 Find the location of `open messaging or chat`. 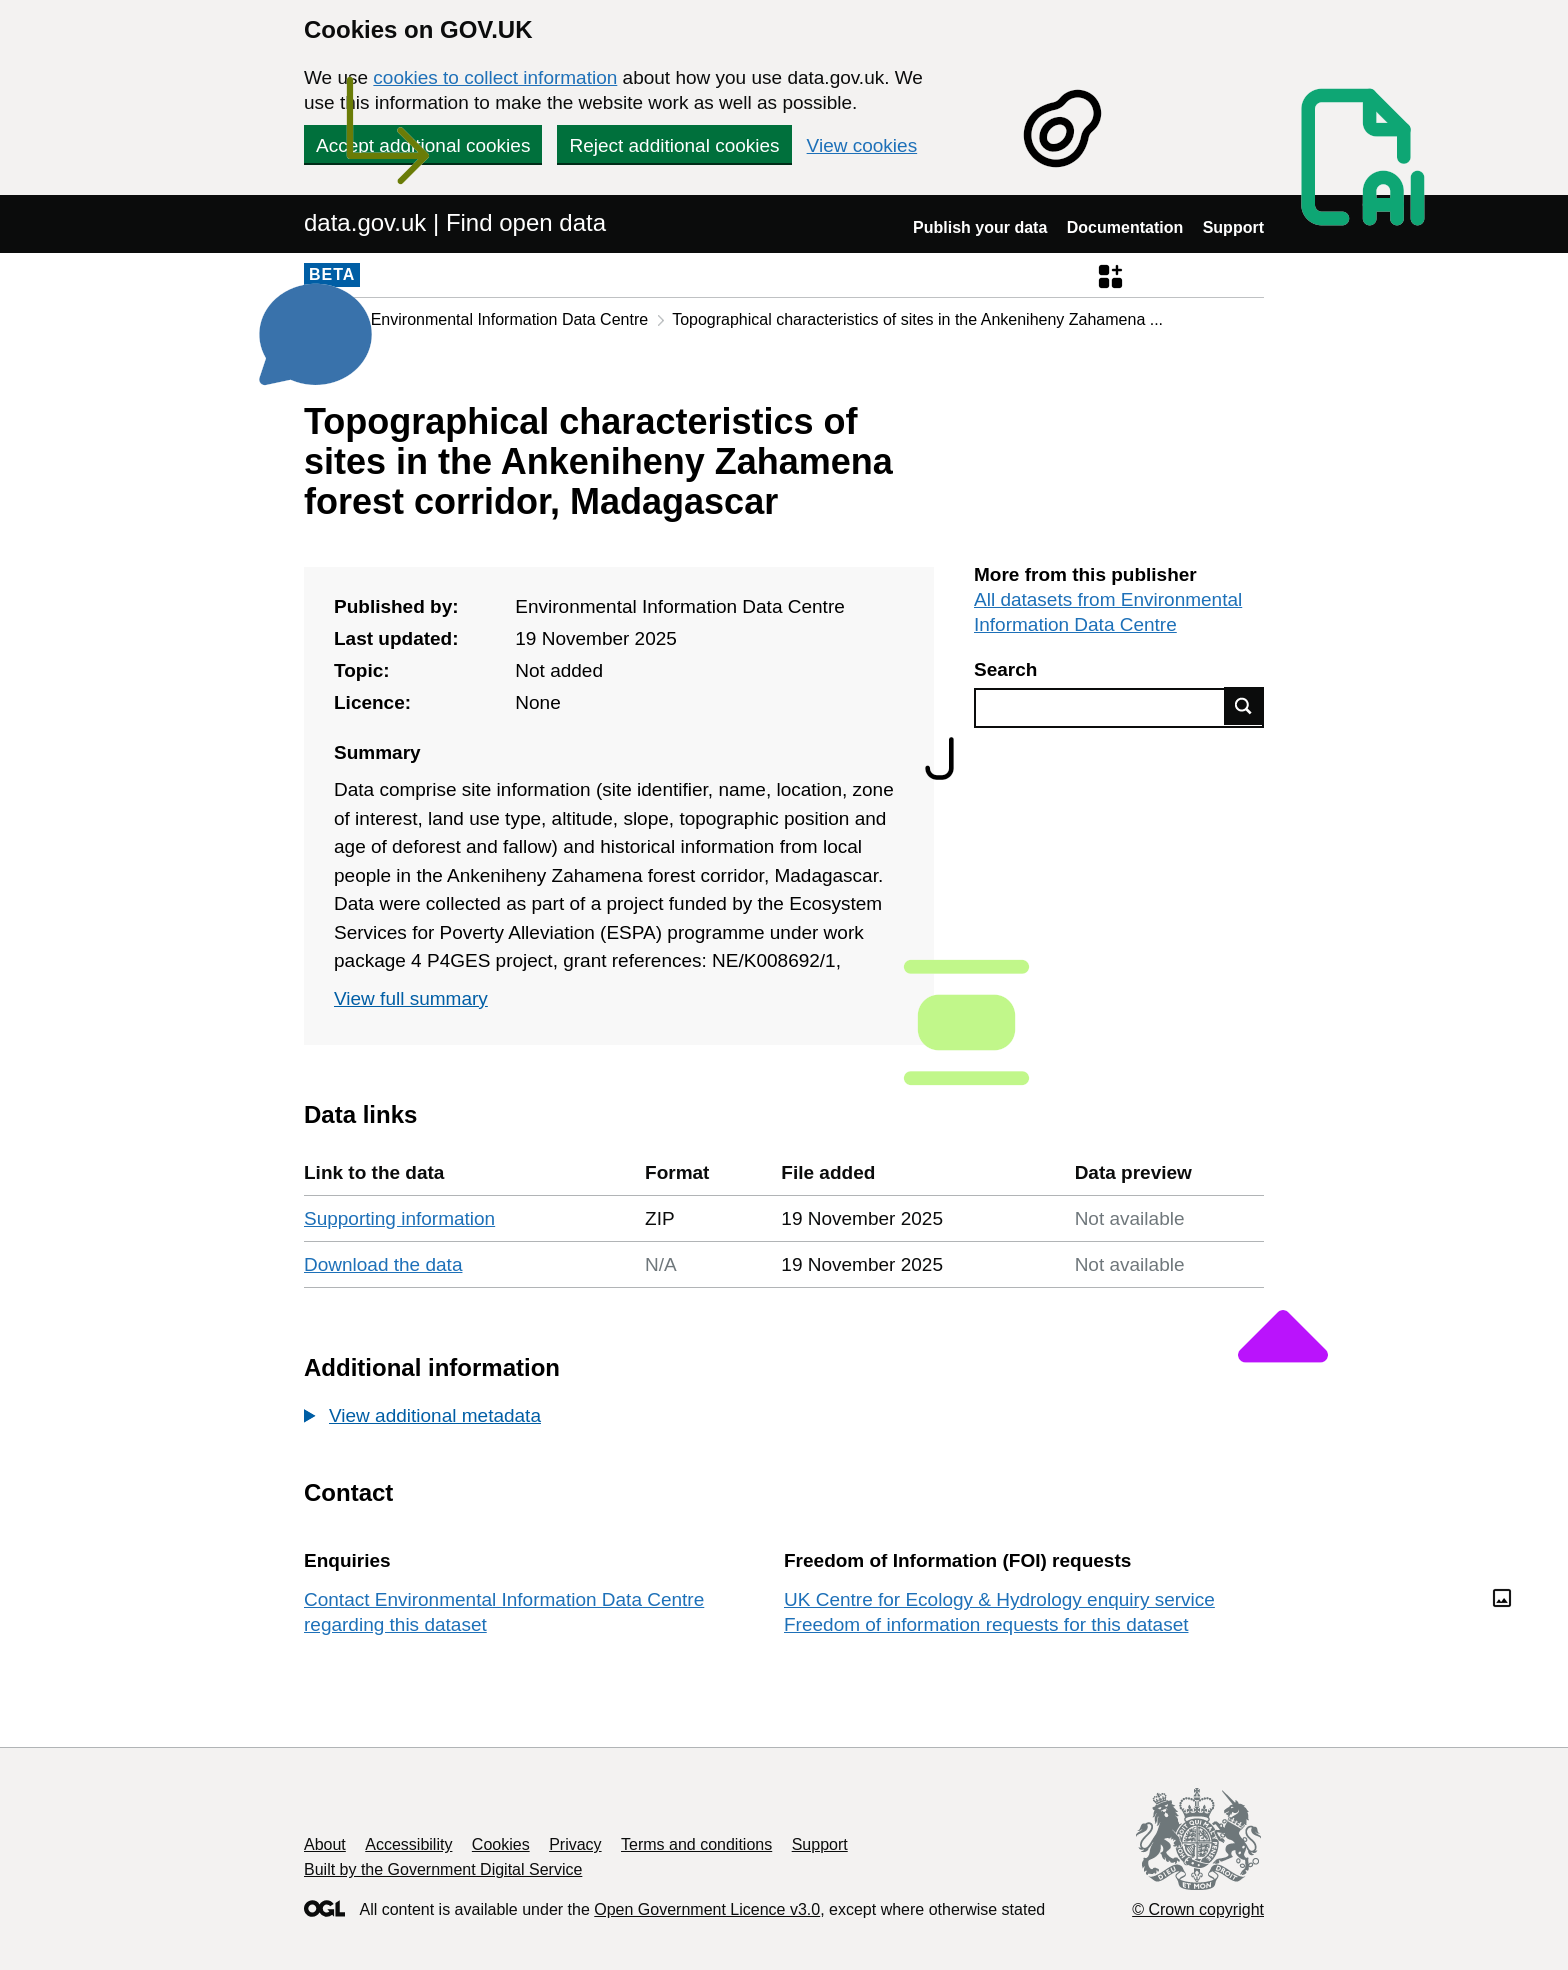

open messaging or chat is located at coordinates (315, 334).